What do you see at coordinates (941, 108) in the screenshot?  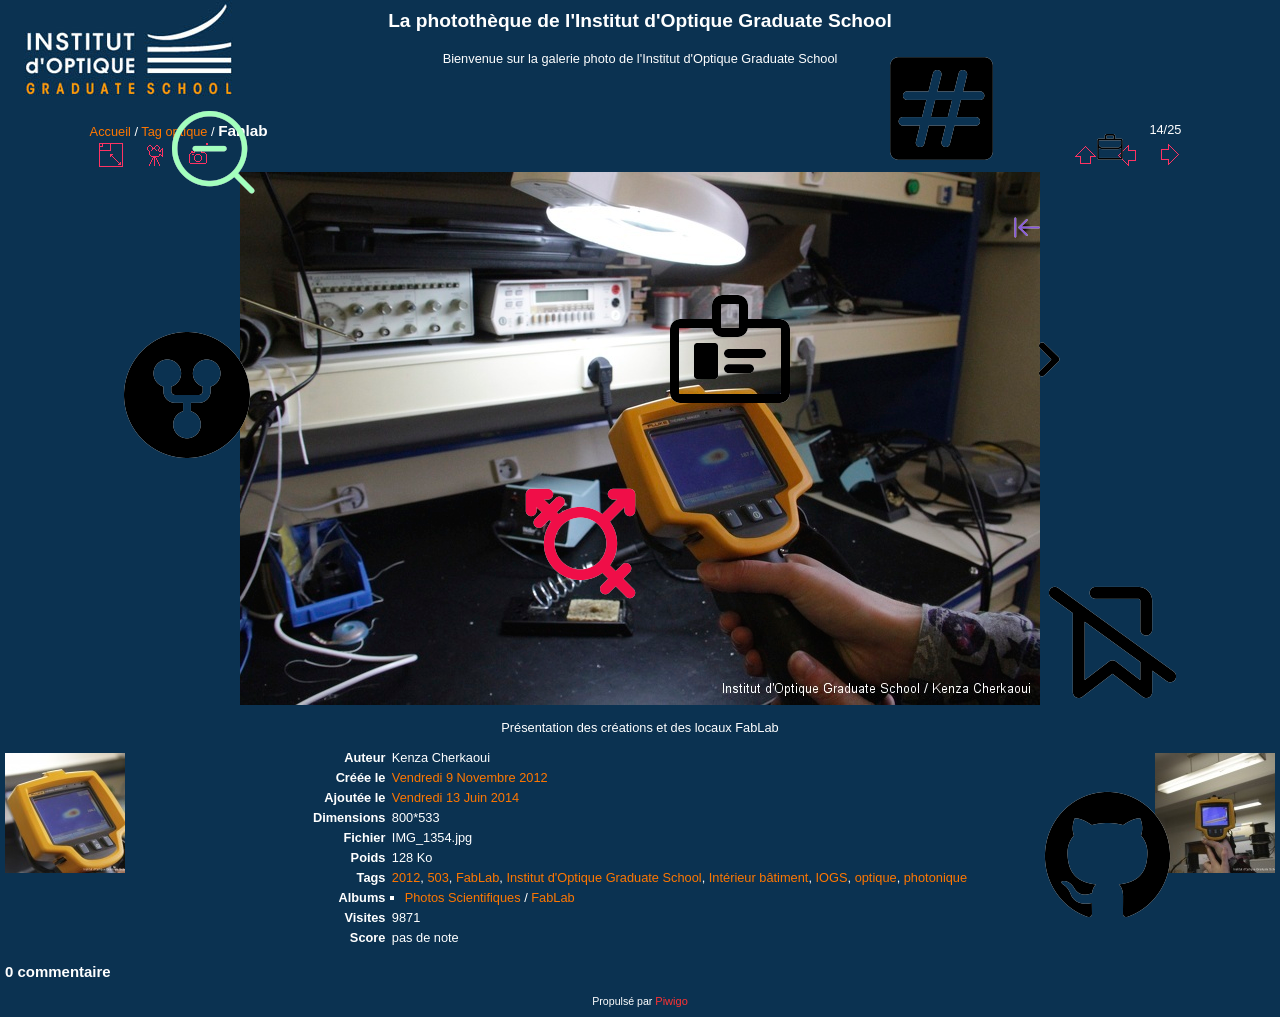 I see `view or browse hashtags` at bounding box center [941, 108].